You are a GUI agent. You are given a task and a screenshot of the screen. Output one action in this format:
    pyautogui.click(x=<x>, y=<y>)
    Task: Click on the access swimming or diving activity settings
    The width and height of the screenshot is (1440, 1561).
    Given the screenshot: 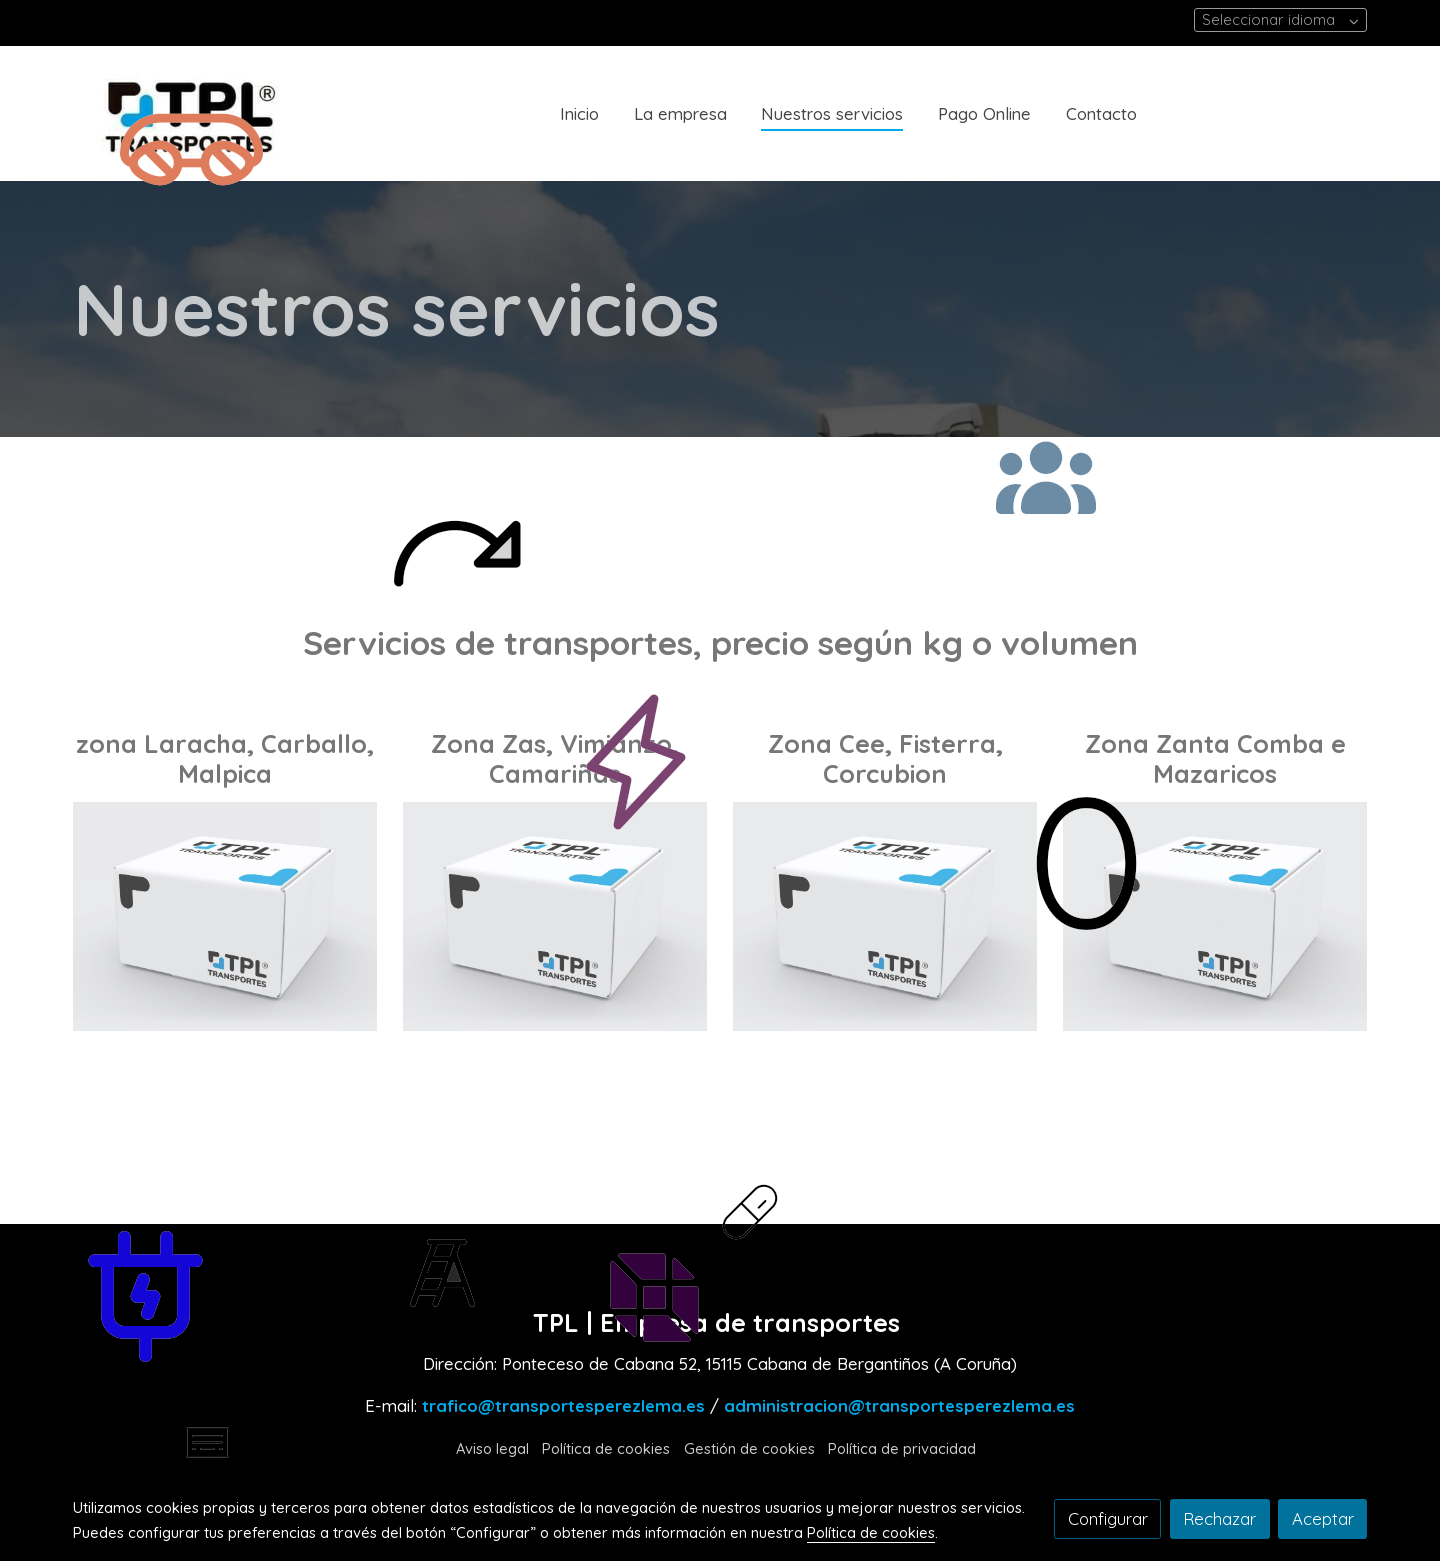 What is the action you would take?
    pyautogui.click(x=191, y=149)
    